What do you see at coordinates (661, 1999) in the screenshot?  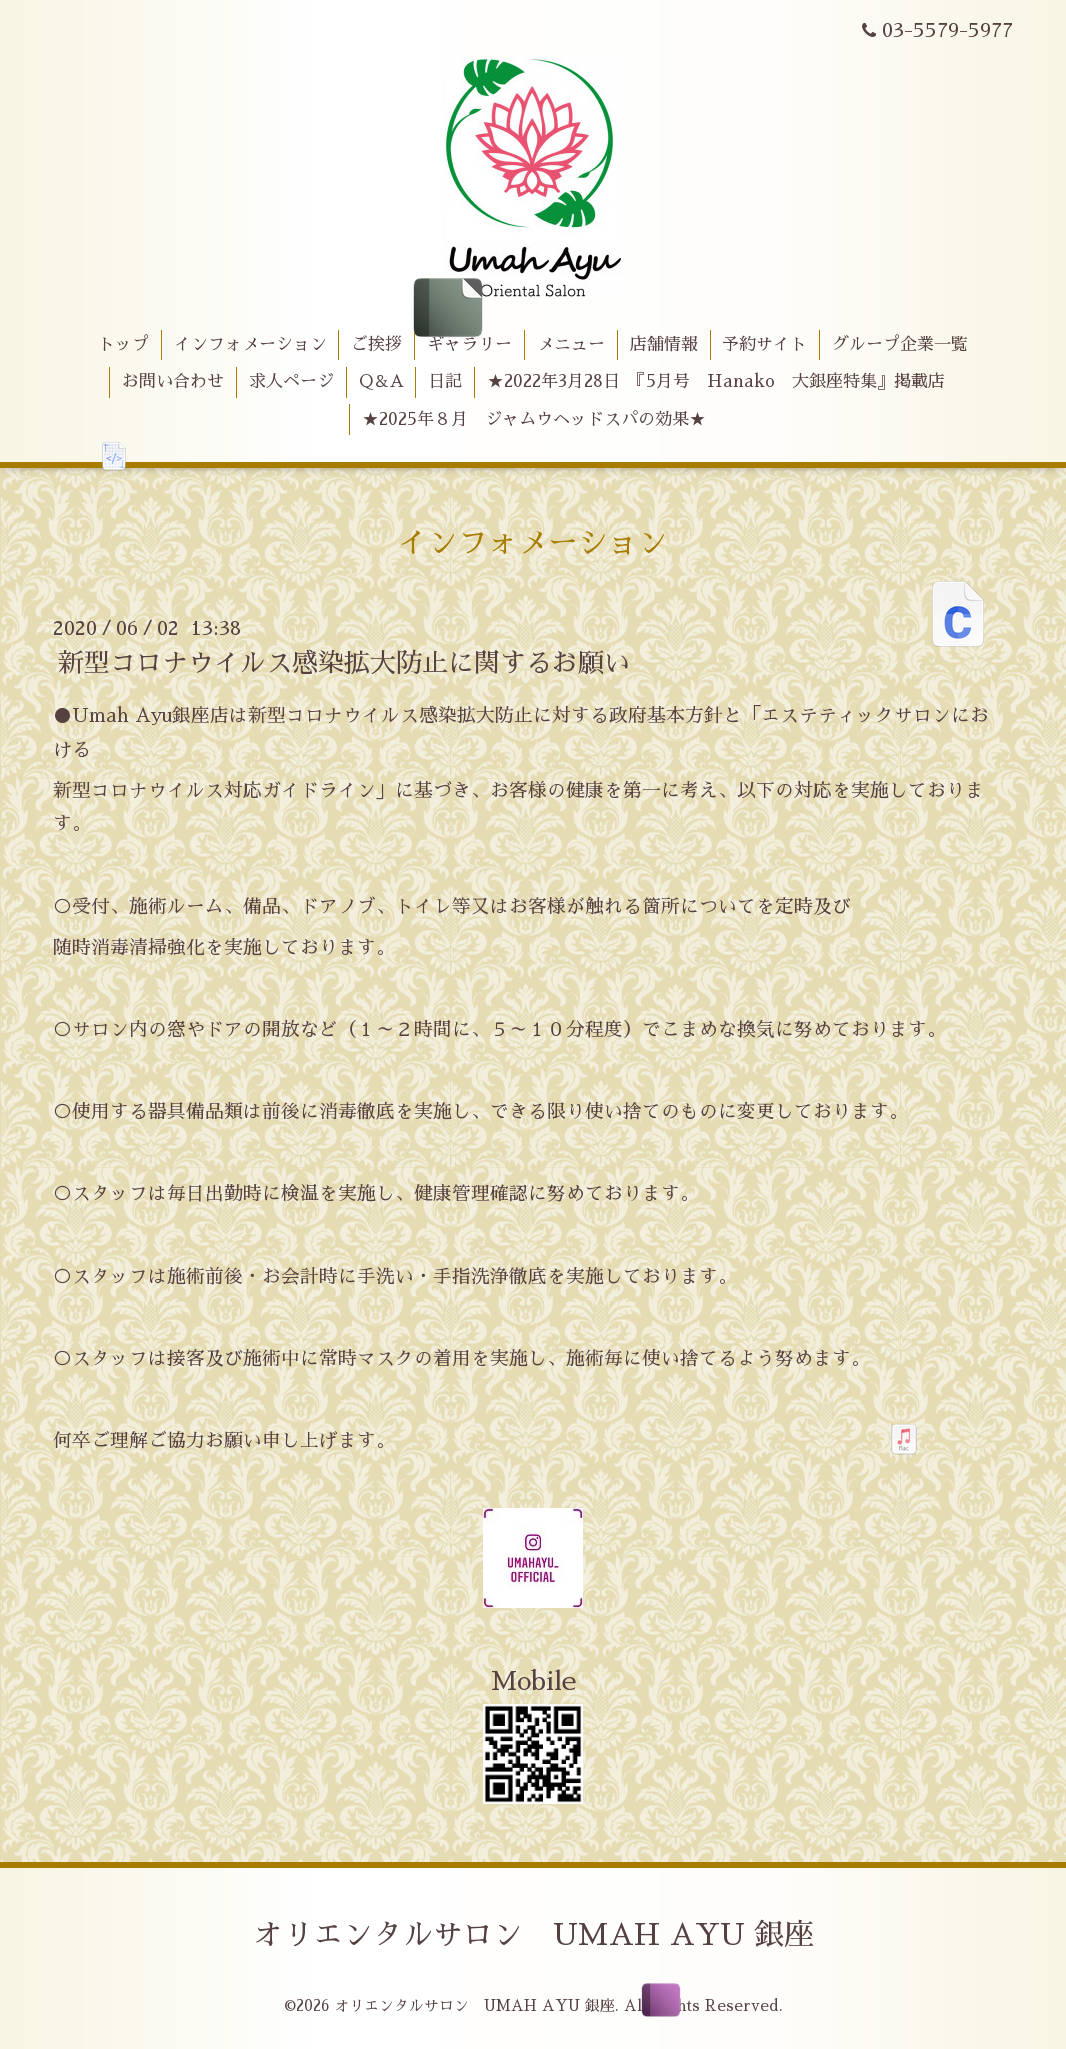 I see `access desktop folder` at bounding box center [661, 1999].